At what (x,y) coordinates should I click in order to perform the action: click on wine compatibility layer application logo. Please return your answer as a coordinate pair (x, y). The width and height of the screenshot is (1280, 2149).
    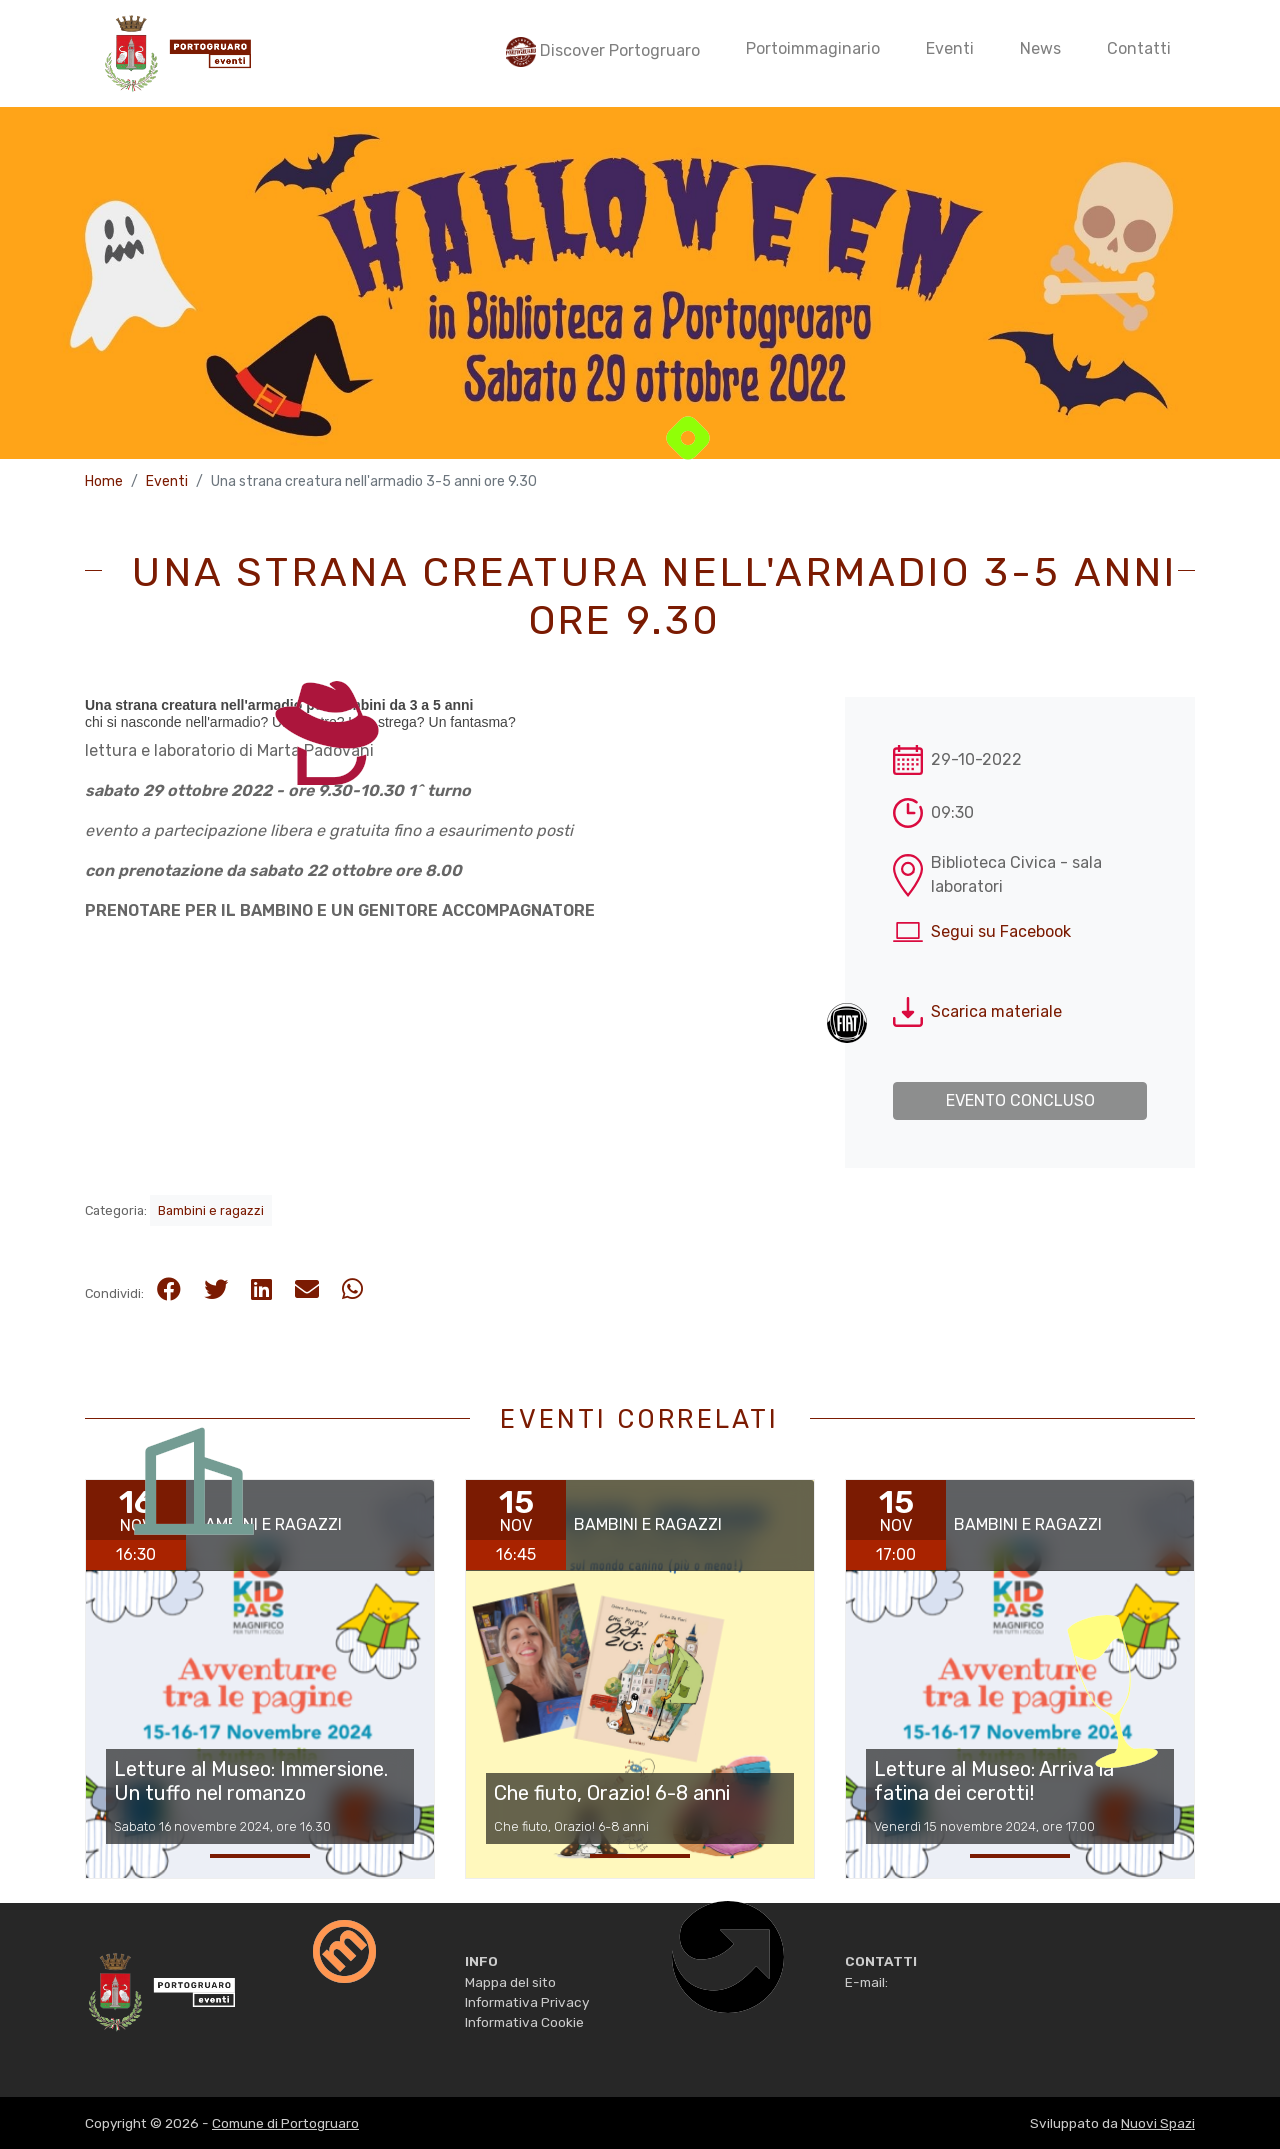
    Looking at the image, I should click on (1112, 1691).